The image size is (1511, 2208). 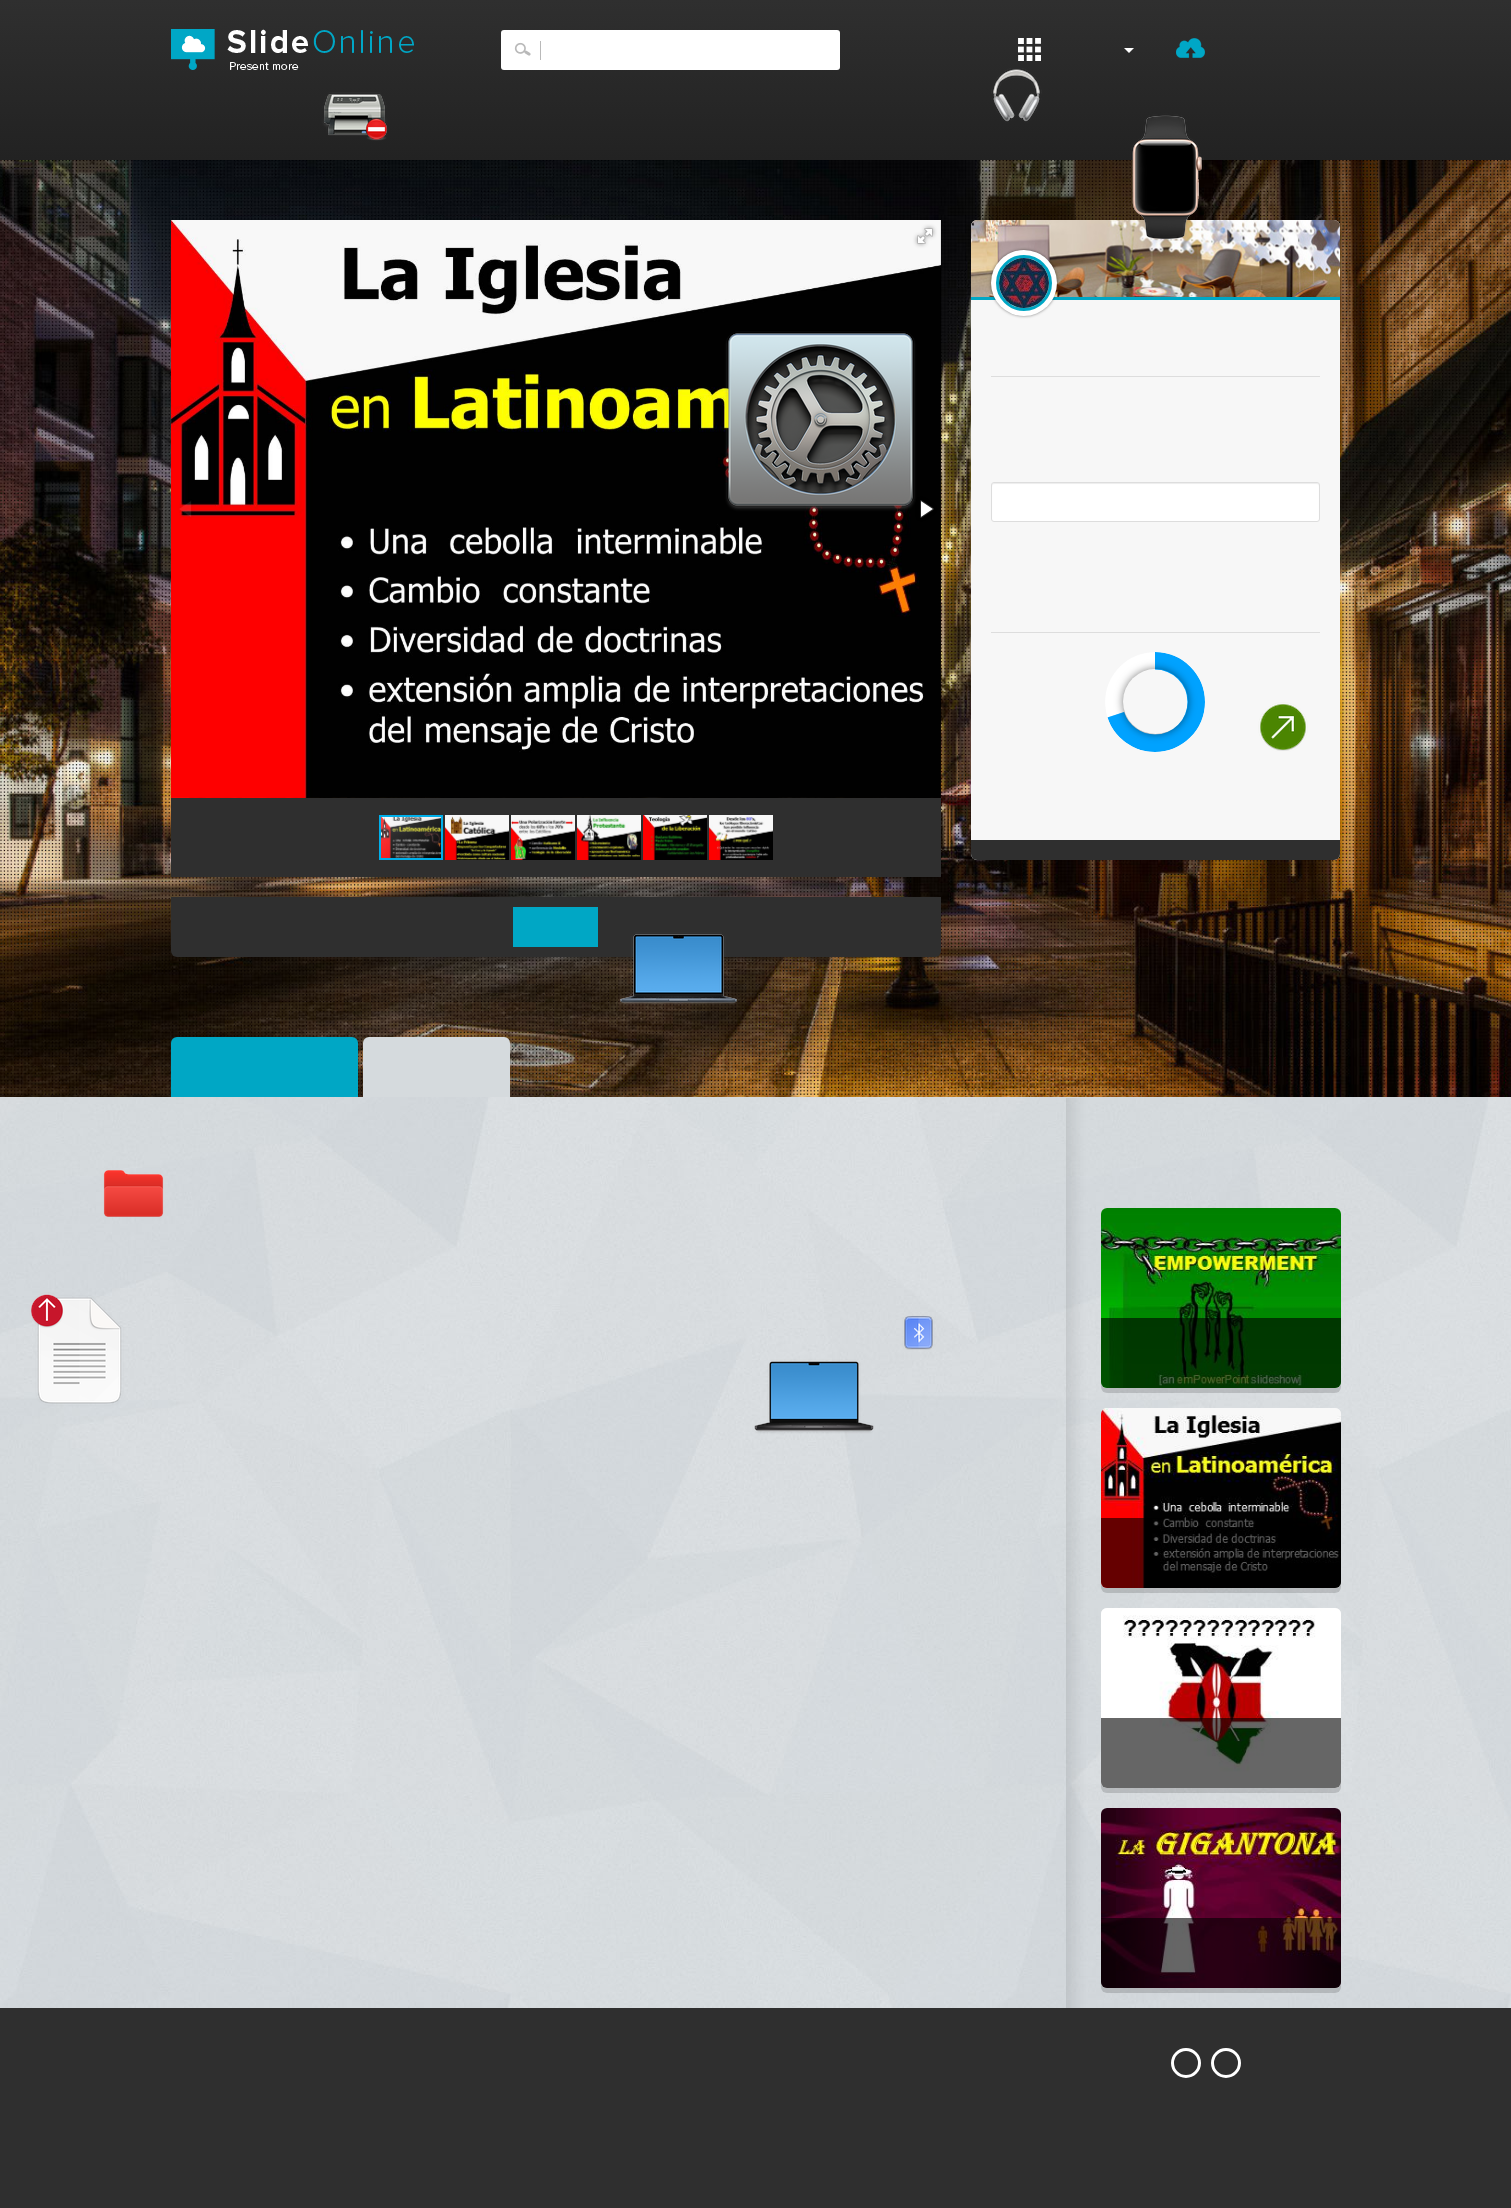 What do you see at coordinates (354, 113) in the screenshot?
I see `indicates a printer error or malfunction` at bounding box center [354, 113].